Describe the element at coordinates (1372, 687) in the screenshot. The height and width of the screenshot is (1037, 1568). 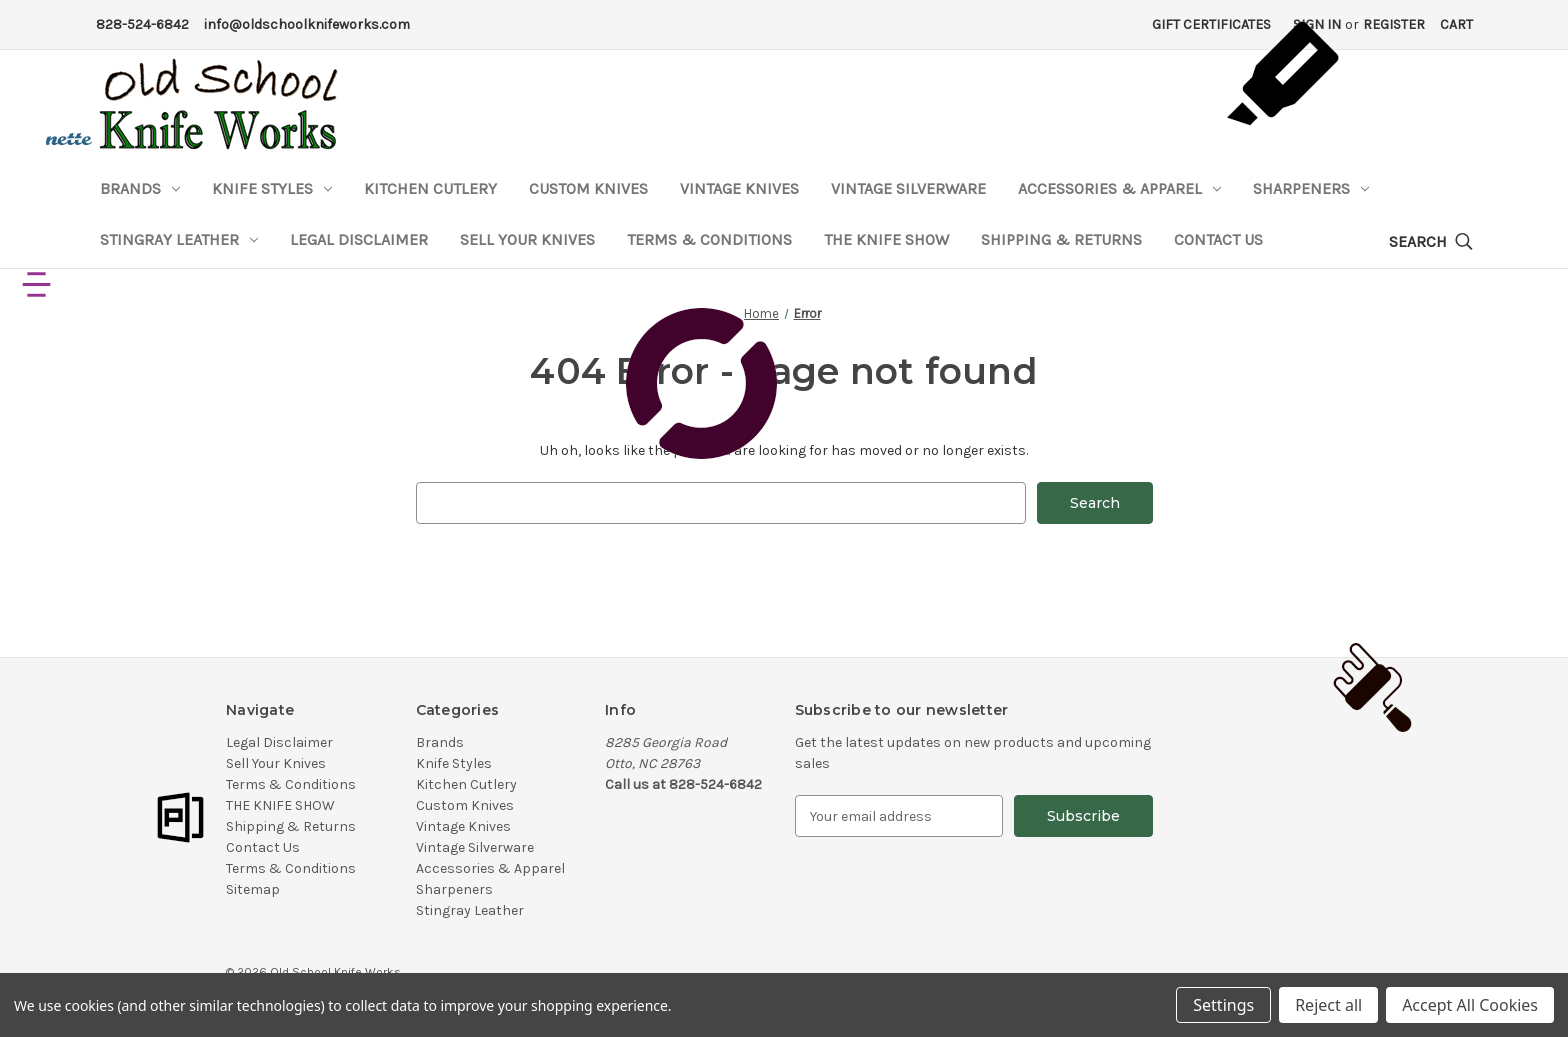
I see `renovate dependency automation service` at that location.